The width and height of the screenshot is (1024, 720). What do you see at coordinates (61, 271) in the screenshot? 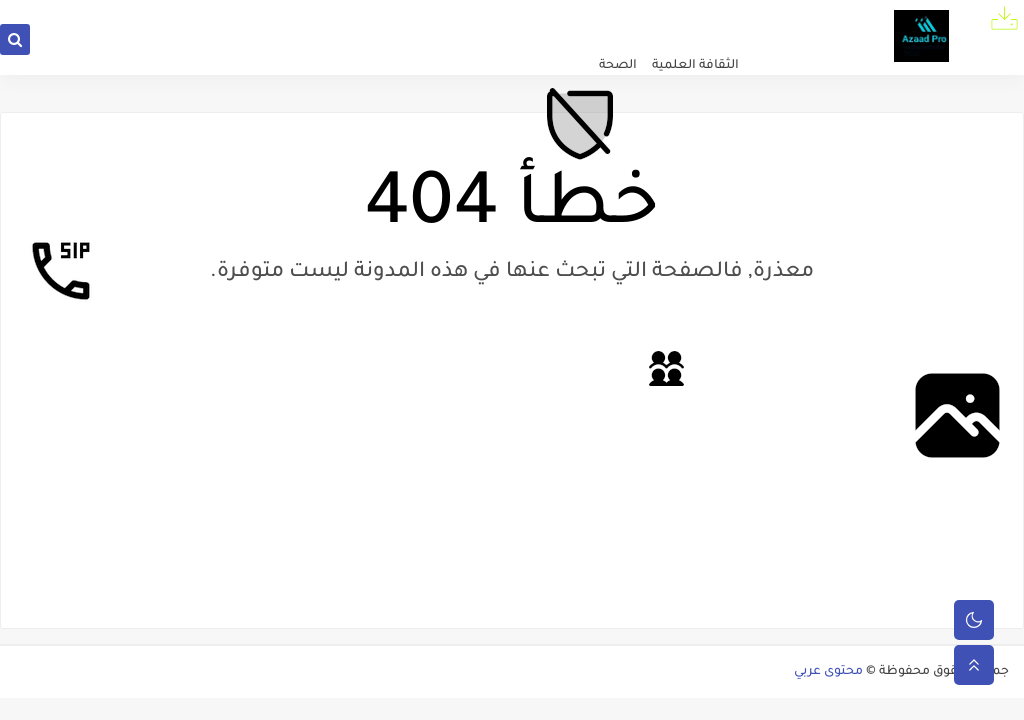
I see `make a SIP (internet protocol) phone call` at bounding box center [61, 271].